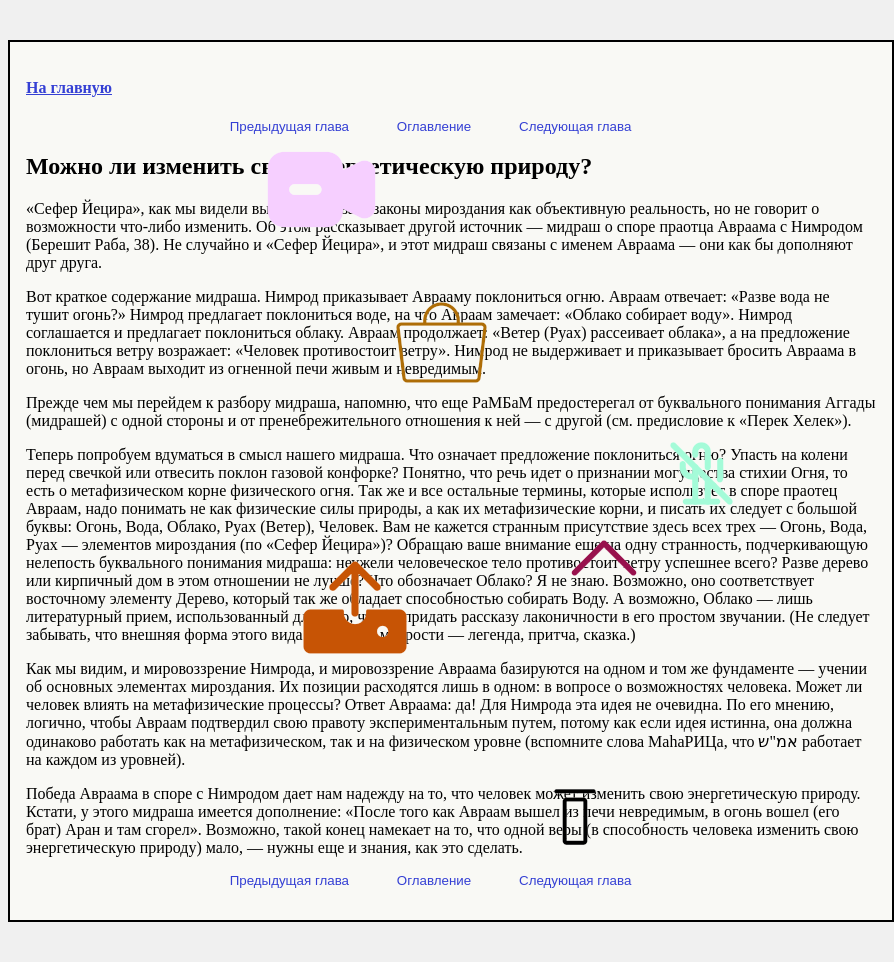 The image size is (894, 962). What do you see at coordinates (575, 816) in the screenshot?
I see `align element to top edge` at bounding box center [575, 816].